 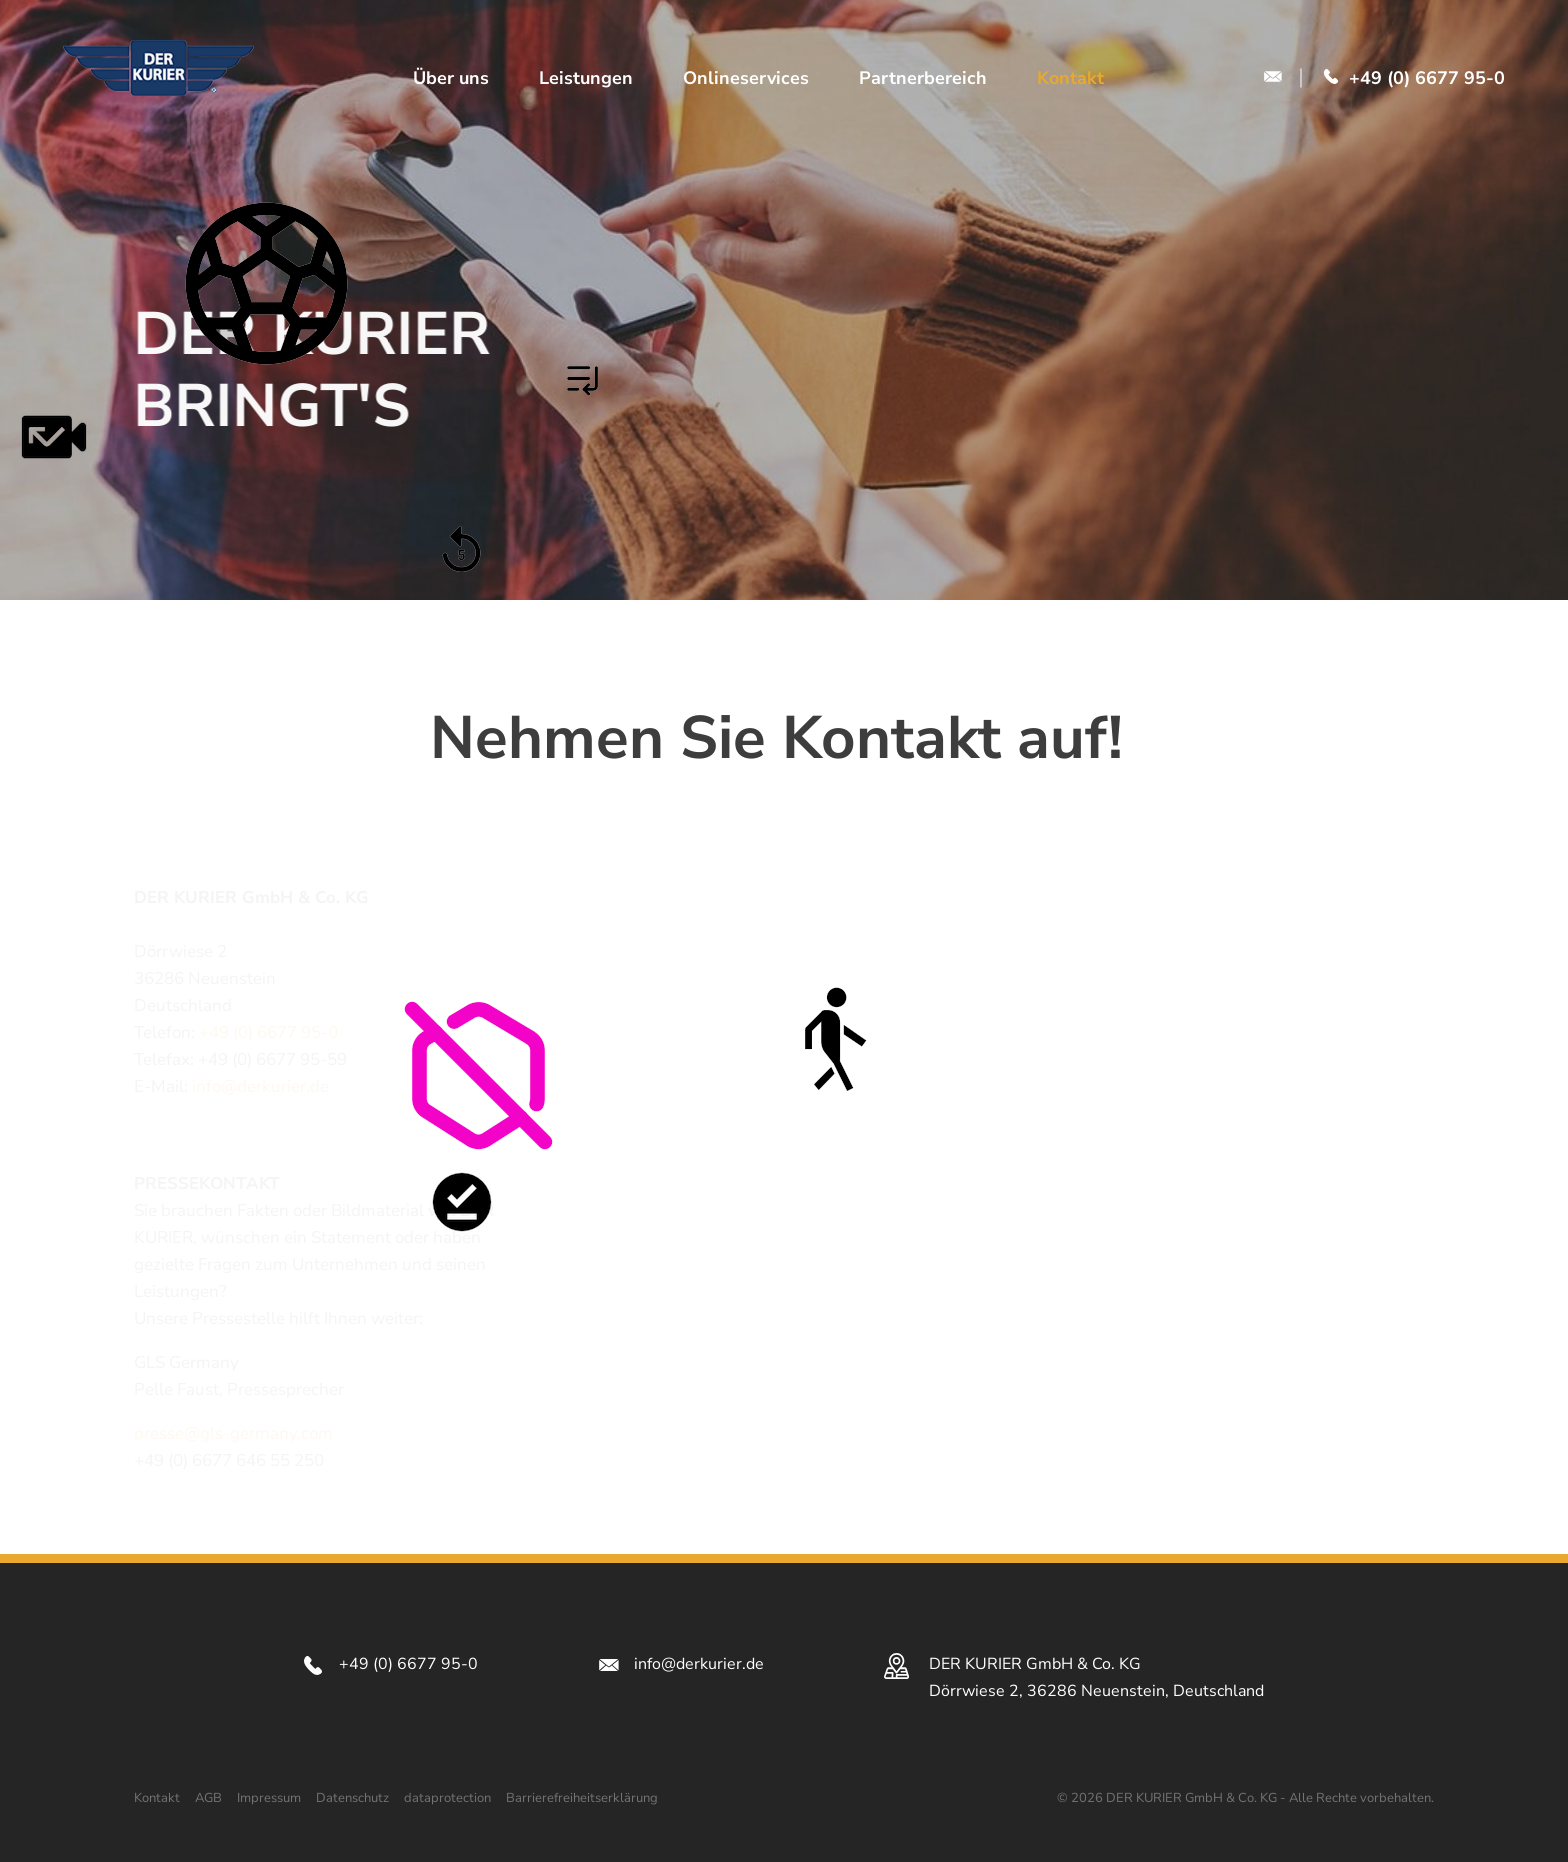 I want to click on indicates a missed video call, so click(x=54, y=437).